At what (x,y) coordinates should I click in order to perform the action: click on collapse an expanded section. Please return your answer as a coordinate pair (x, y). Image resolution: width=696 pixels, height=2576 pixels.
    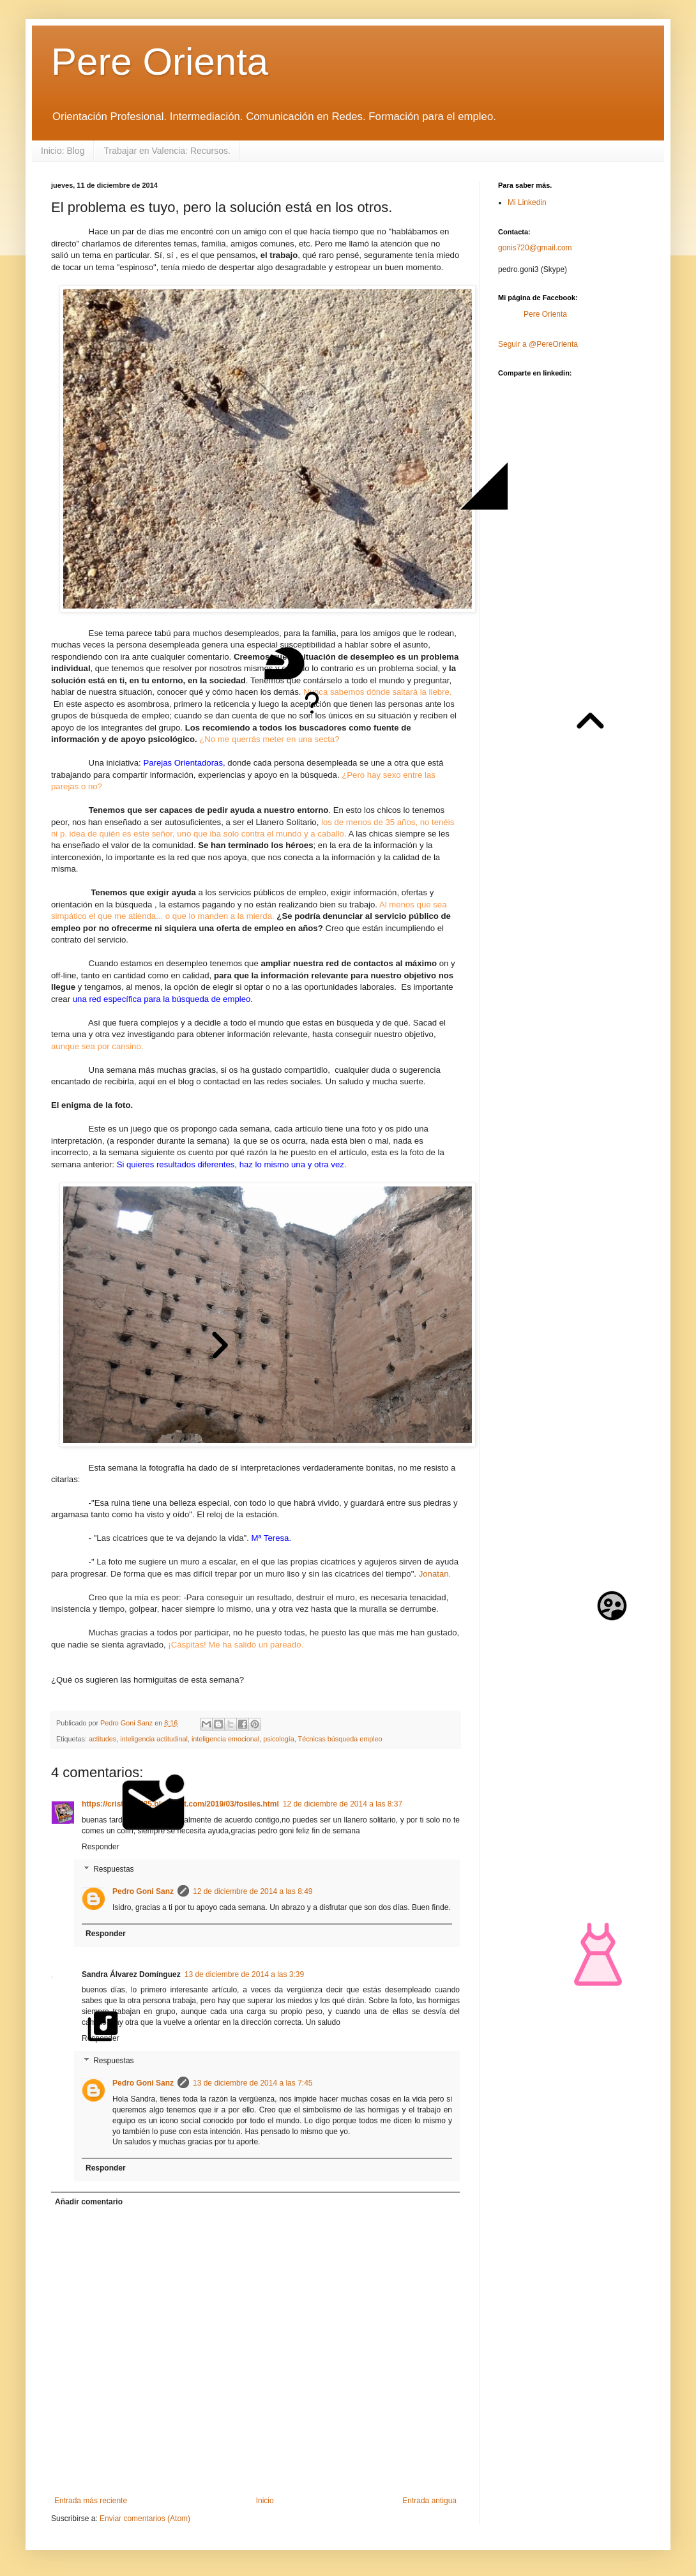
    Looking at the image, I should click on (590, 721).